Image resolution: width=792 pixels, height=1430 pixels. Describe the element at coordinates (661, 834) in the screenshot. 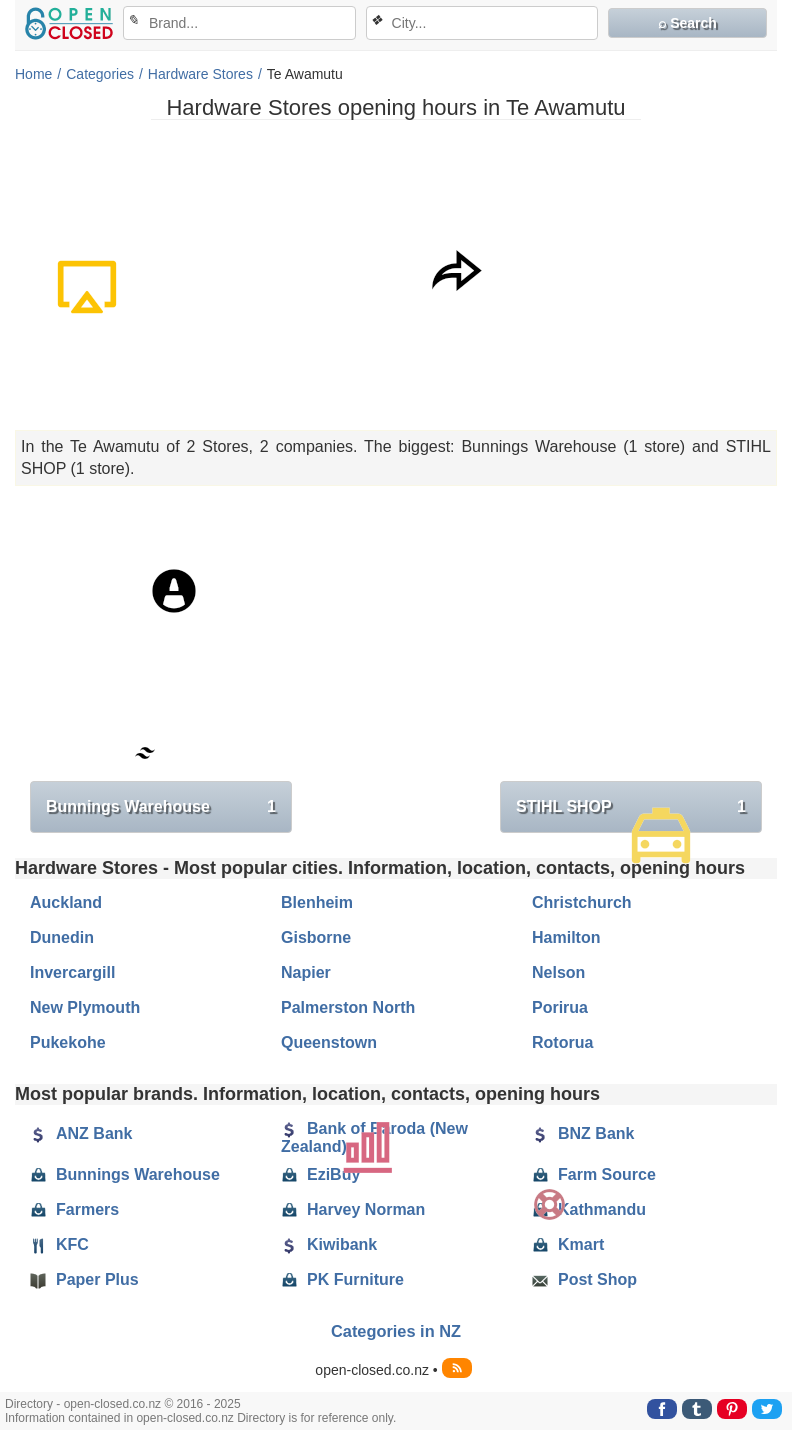

I see `request a taxi or cab ride` at that location.